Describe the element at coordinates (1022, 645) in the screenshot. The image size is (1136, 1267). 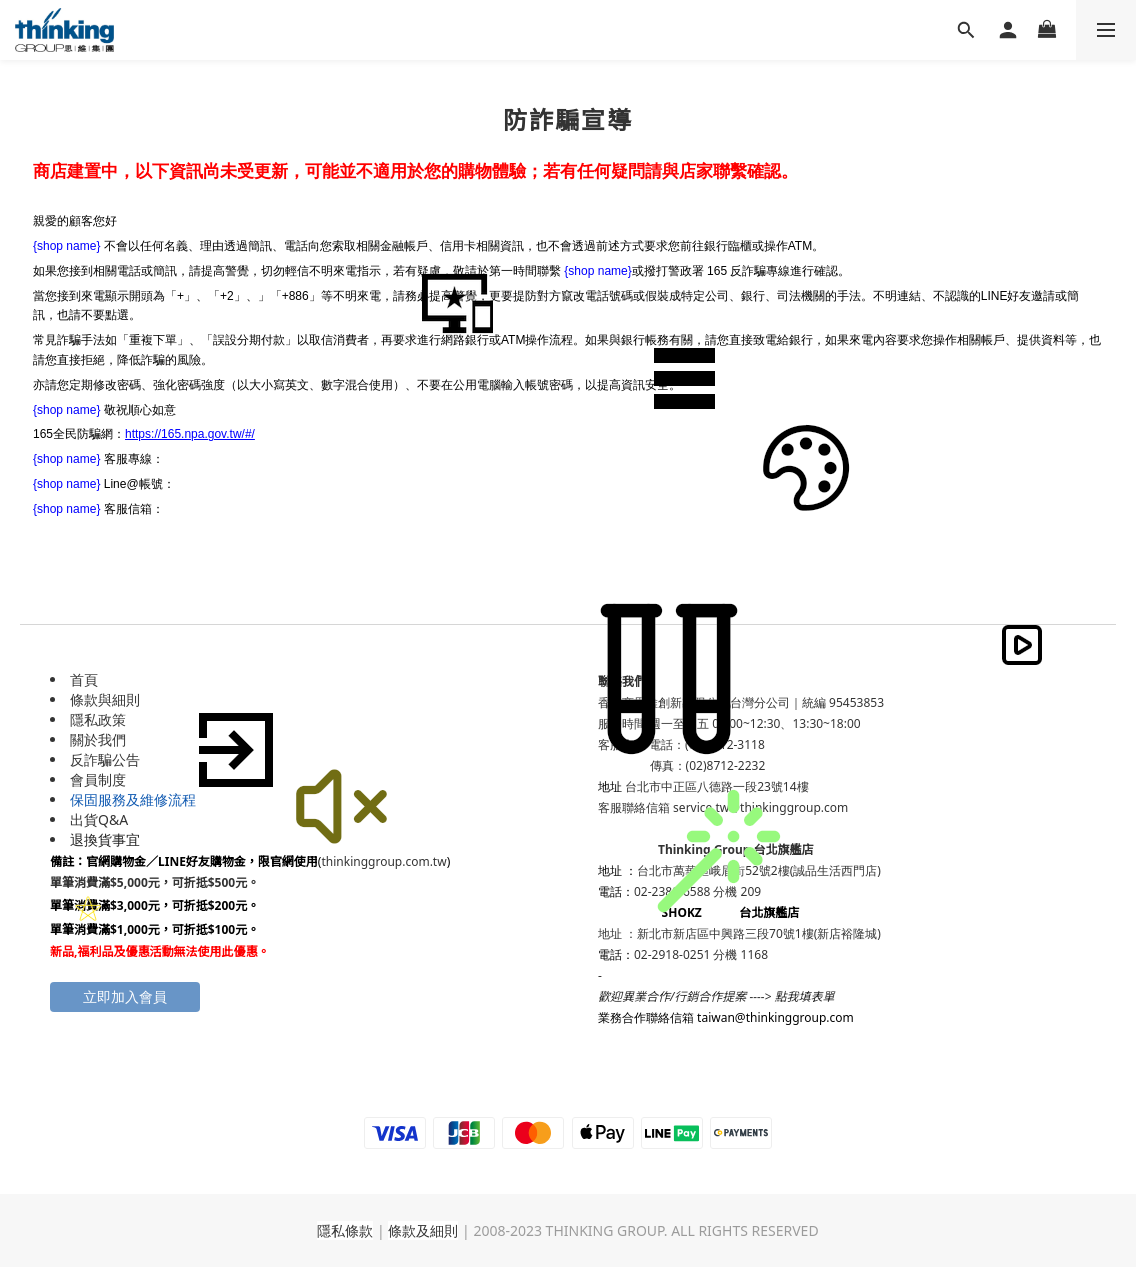
I see `play video or media content` at that location.